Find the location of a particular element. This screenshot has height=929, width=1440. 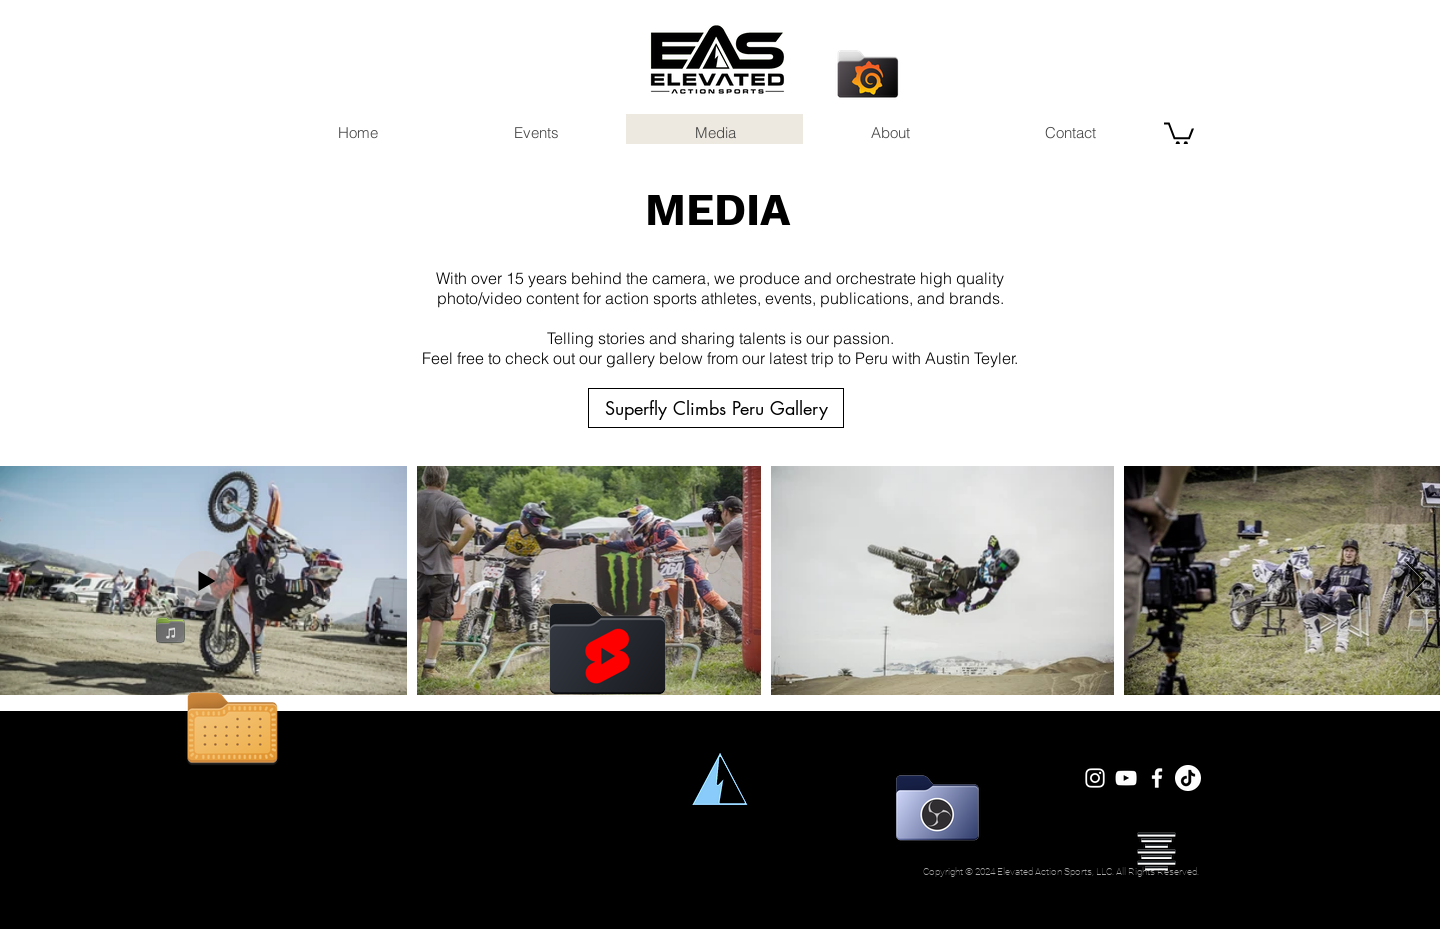

open grafana project folder is located at coordinates (867, 75).